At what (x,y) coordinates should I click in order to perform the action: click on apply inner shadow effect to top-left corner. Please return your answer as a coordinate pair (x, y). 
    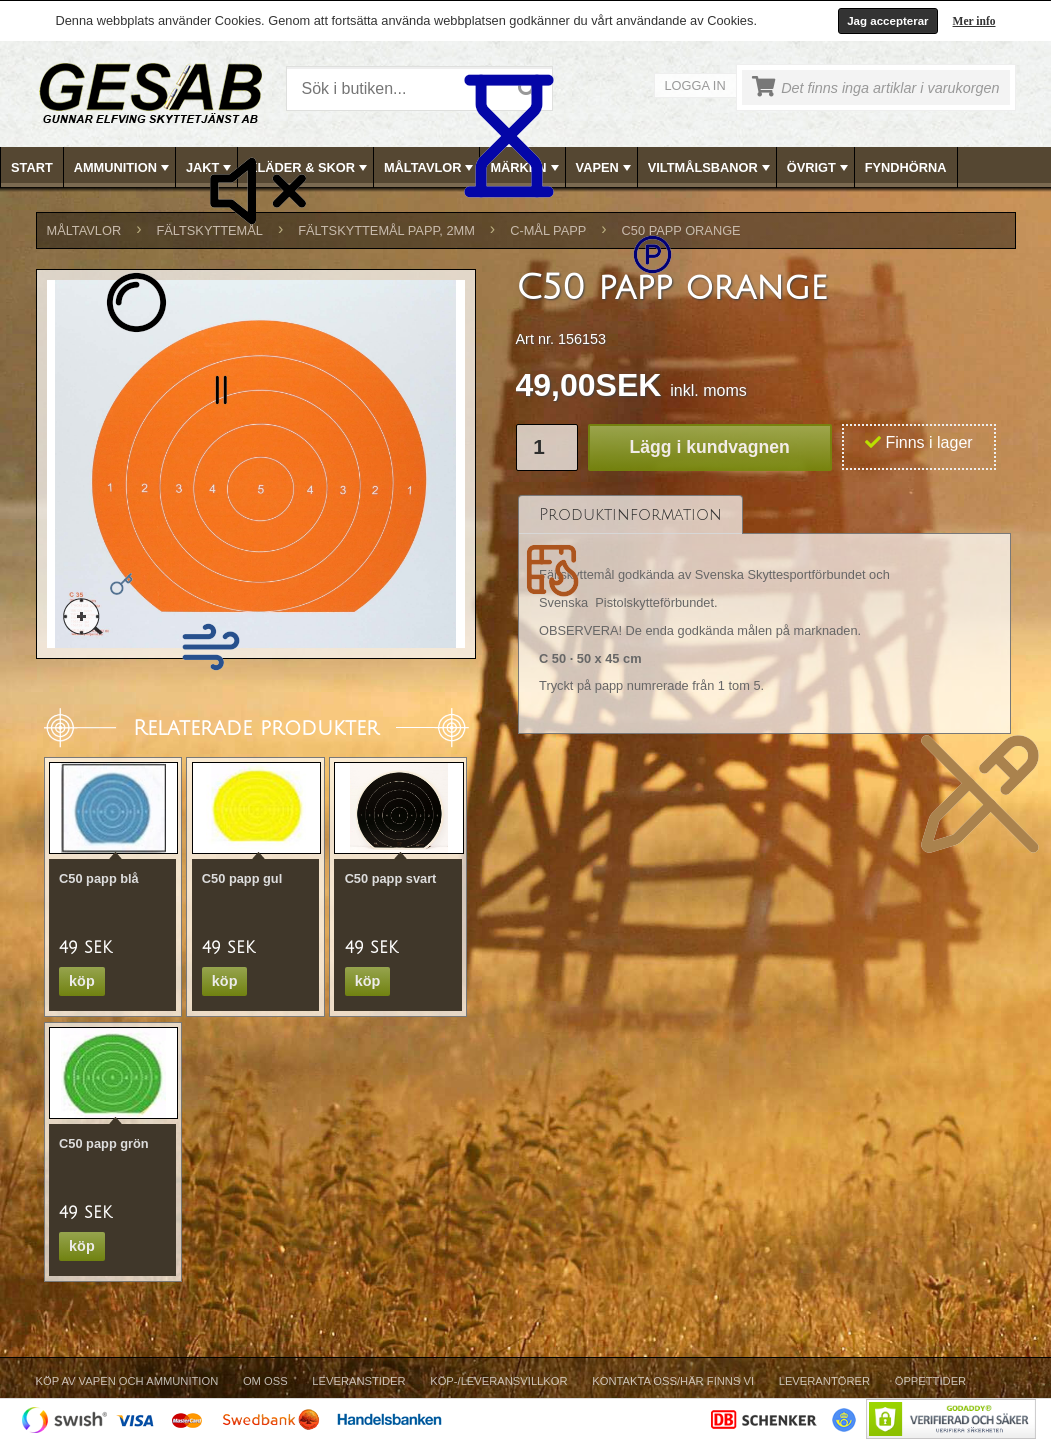
    Looking at the image, I should click on (136, 302).